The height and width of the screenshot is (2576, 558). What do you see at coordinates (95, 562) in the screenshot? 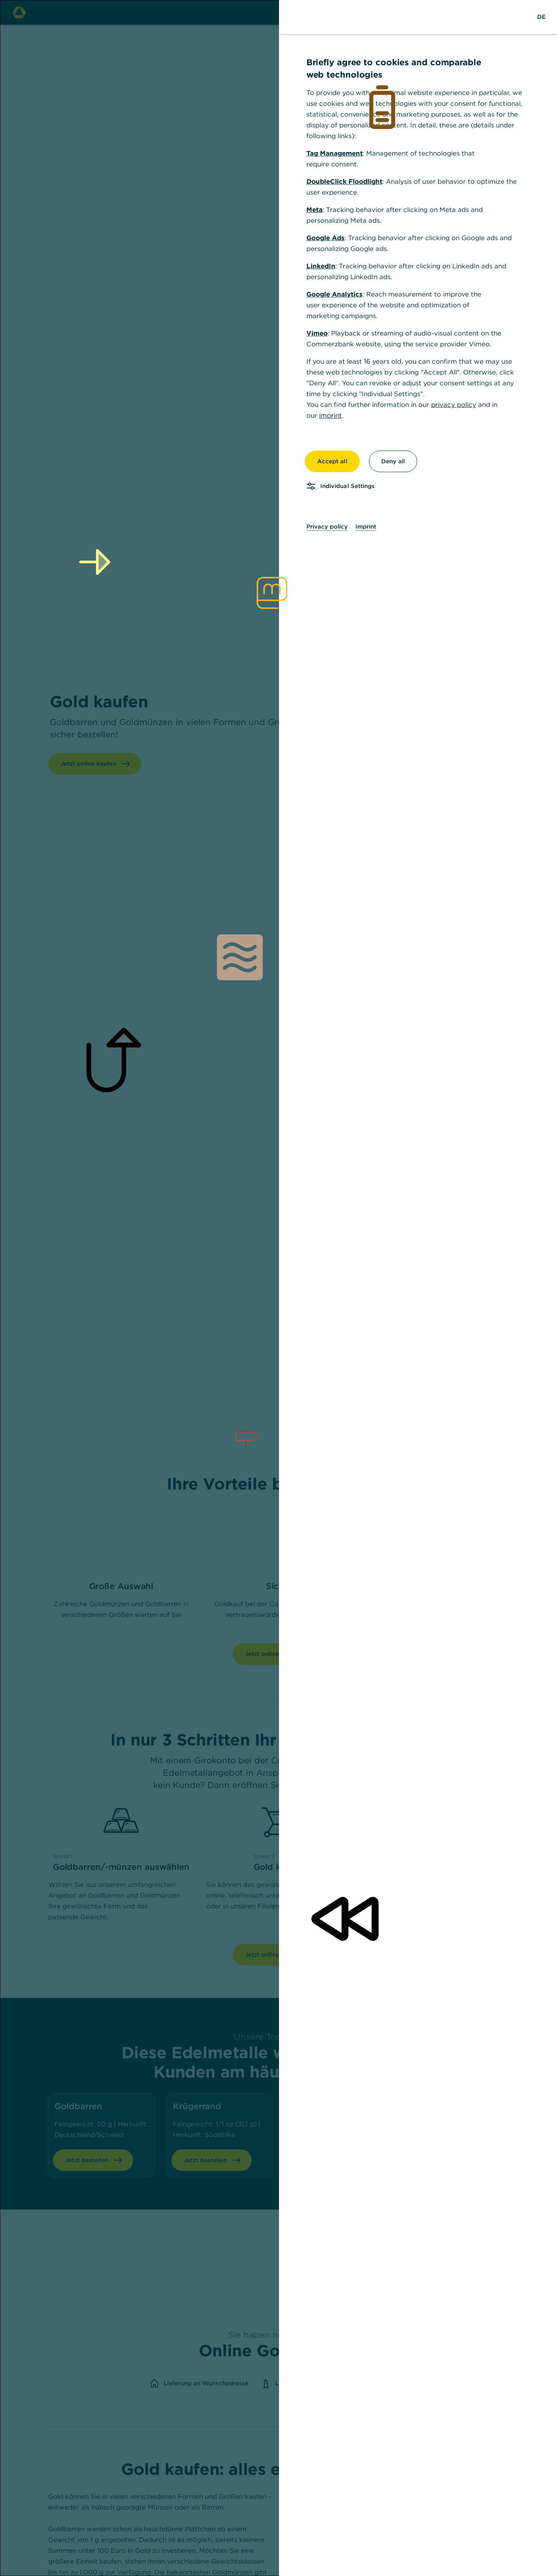
I see `navigate to the next item or page` at bounding box center [95, 562].